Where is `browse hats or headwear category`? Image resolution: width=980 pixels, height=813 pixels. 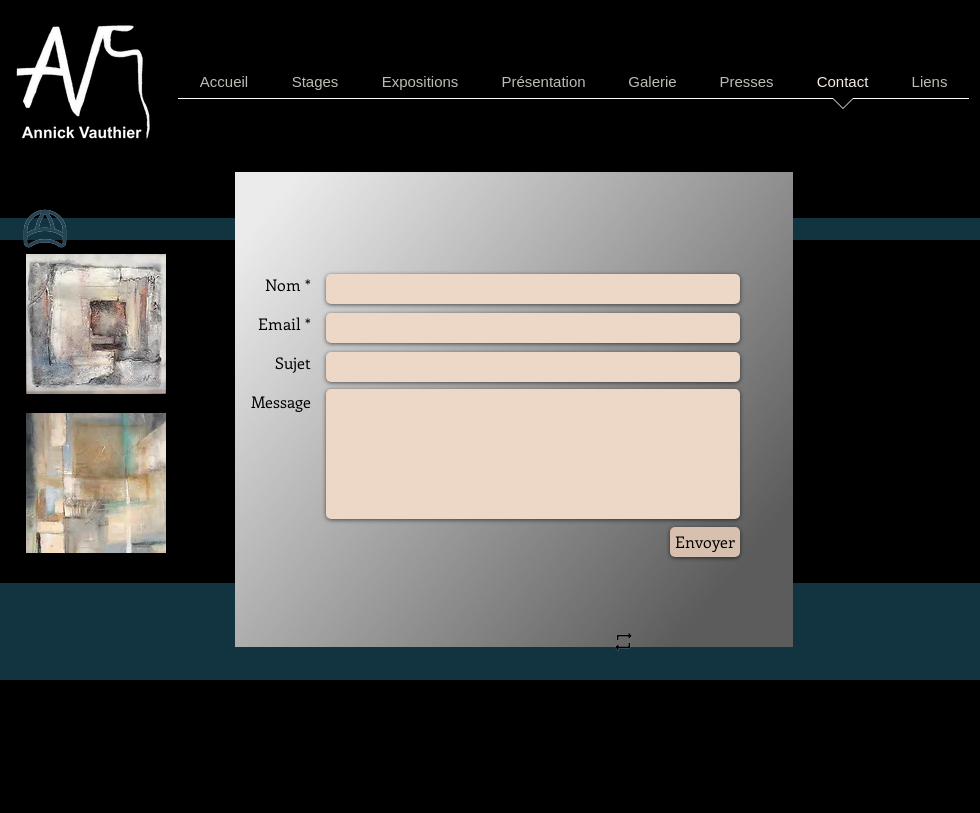
browse hats or headwear category is located at coordinates (45, 231).